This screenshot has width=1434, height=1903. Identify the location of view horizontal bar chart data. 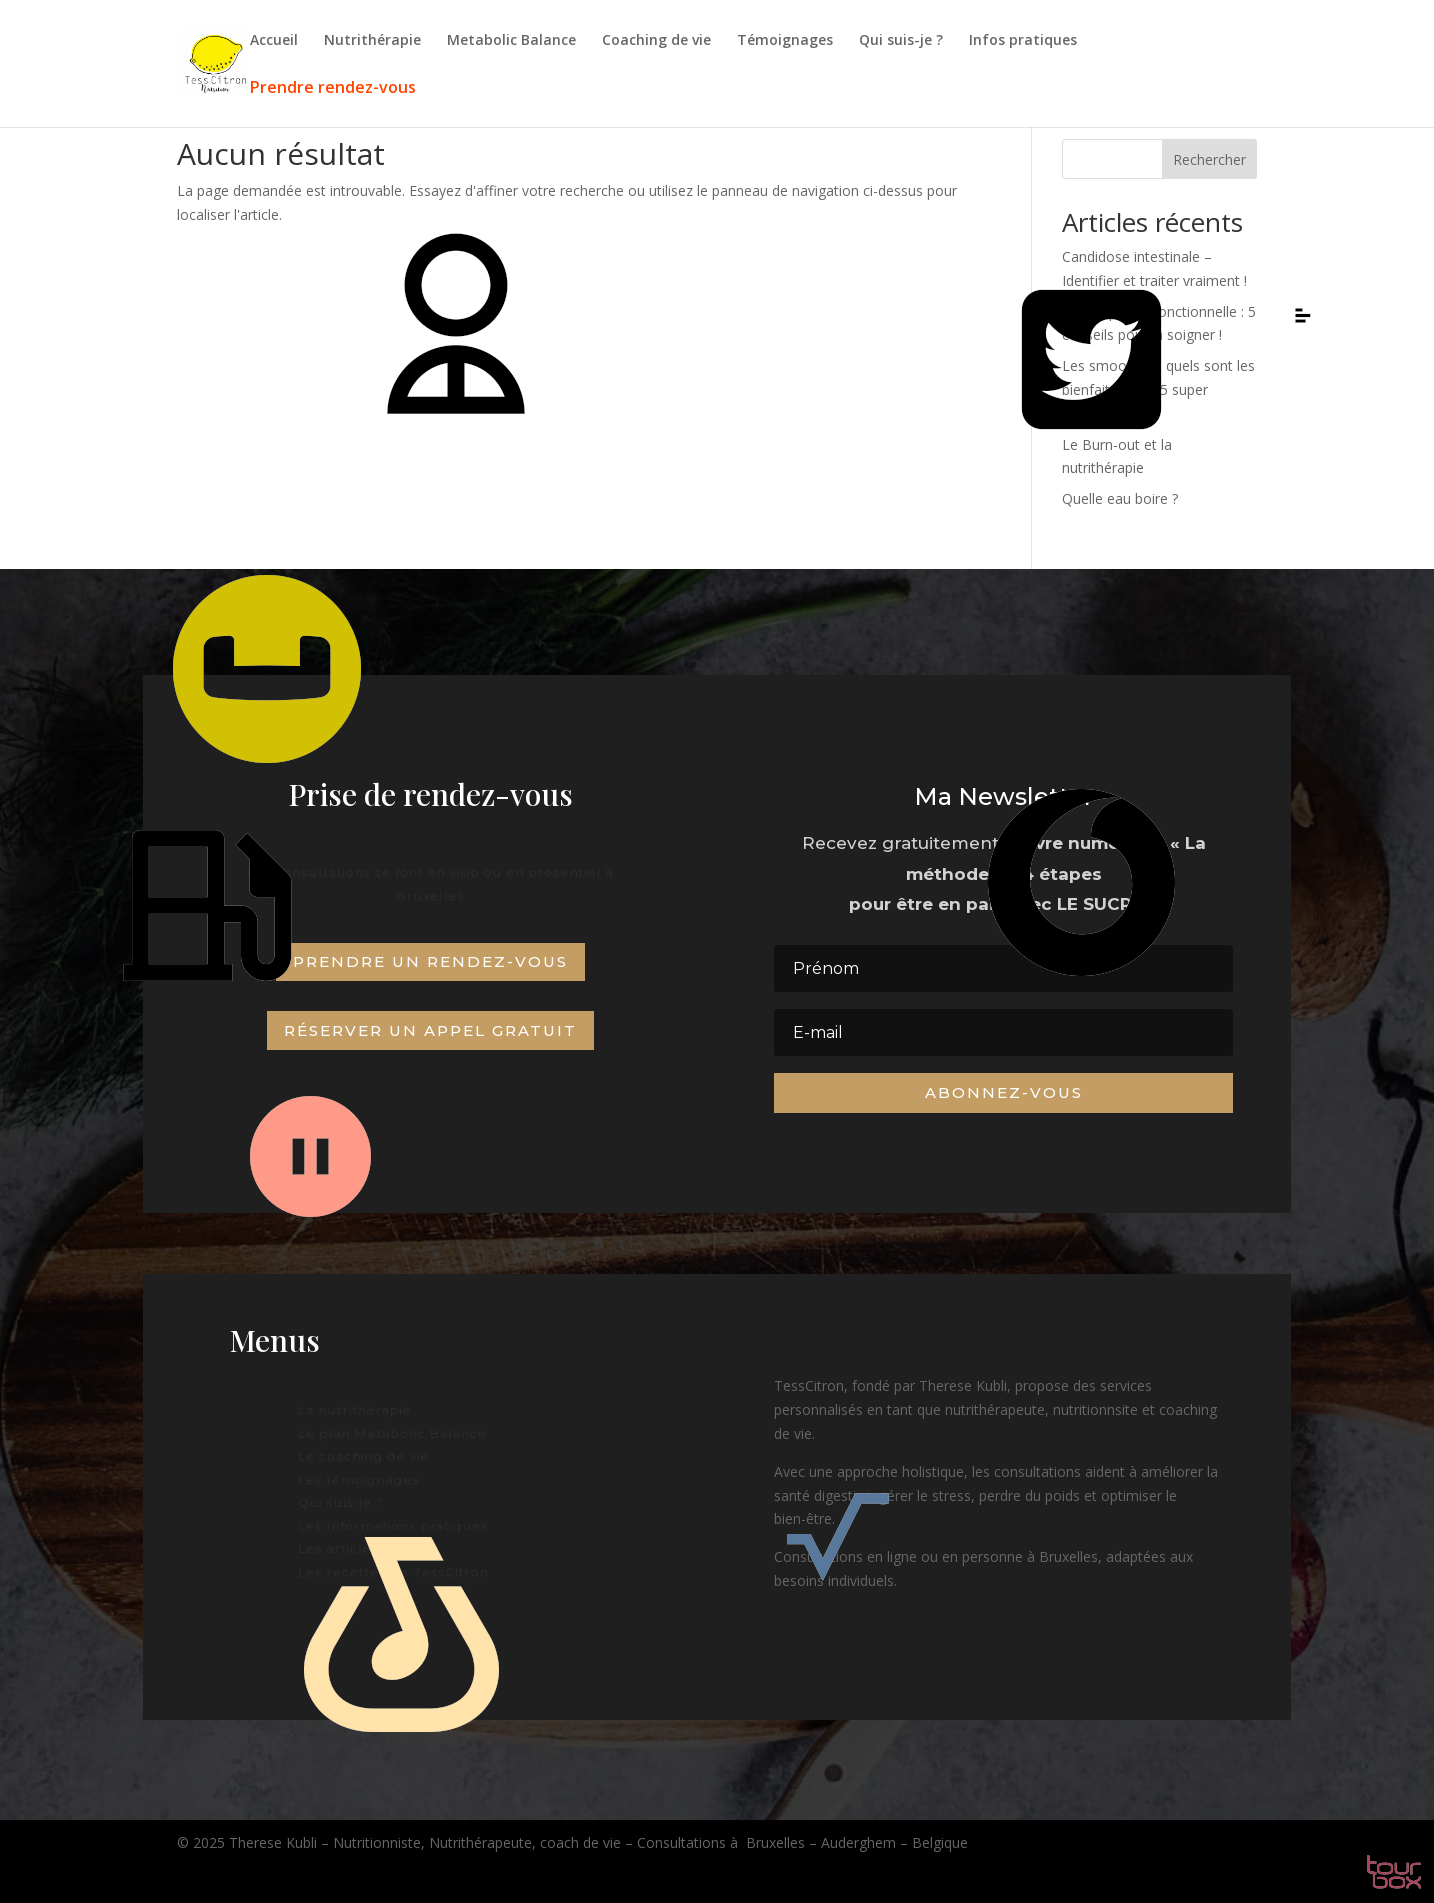
(1302, 315).